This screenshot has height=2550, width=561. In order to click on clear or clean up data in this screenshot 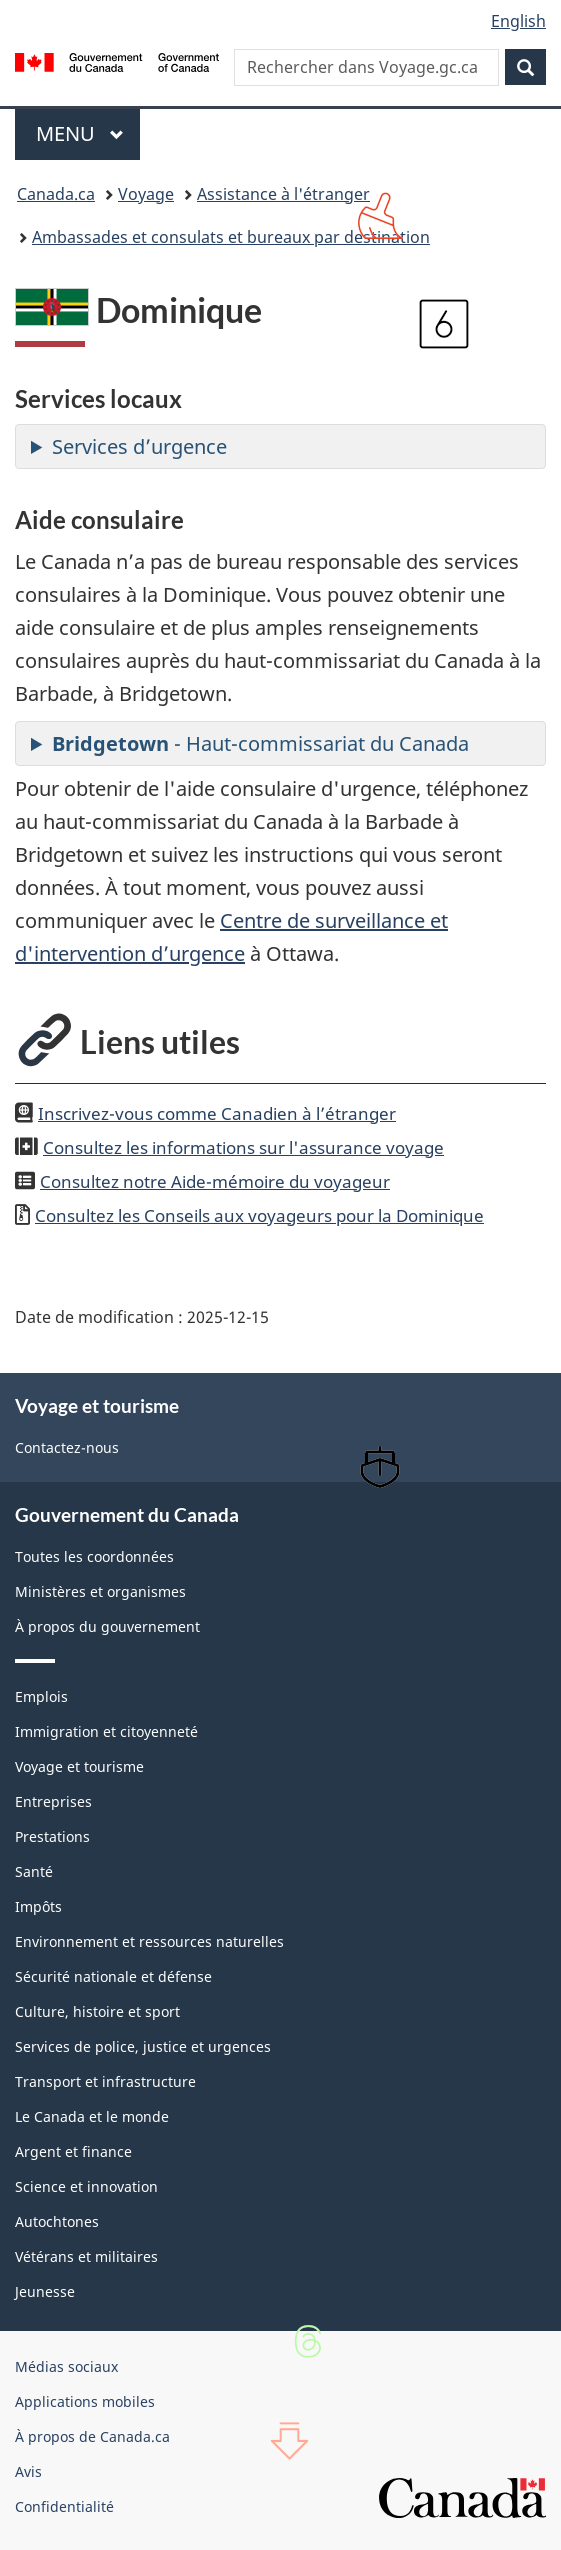, I will do `click(379, 217)`.